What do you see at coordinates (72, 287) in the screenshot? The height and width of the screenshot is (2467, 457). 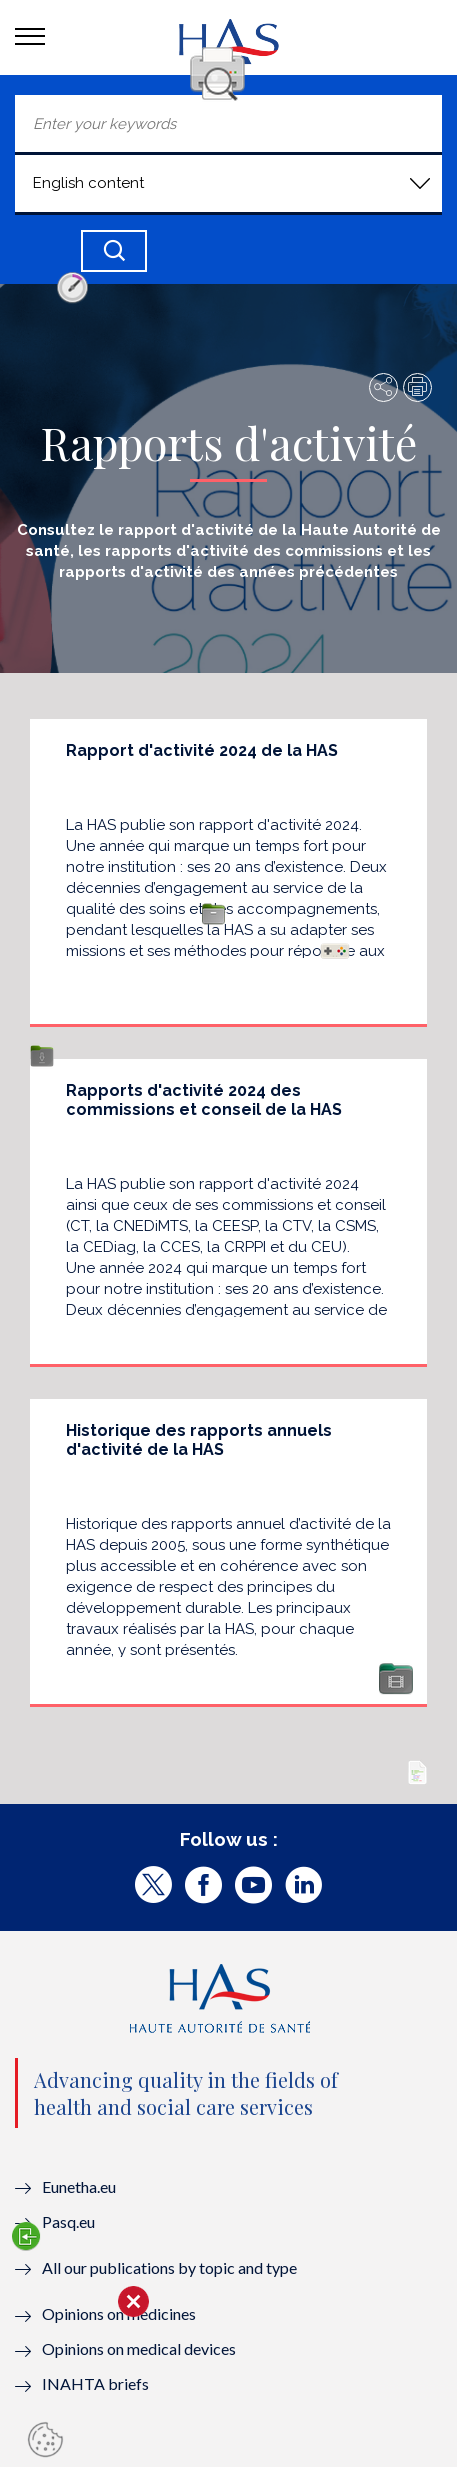 I see `launch sysprof system profiler` at bounding box center [72, 287].